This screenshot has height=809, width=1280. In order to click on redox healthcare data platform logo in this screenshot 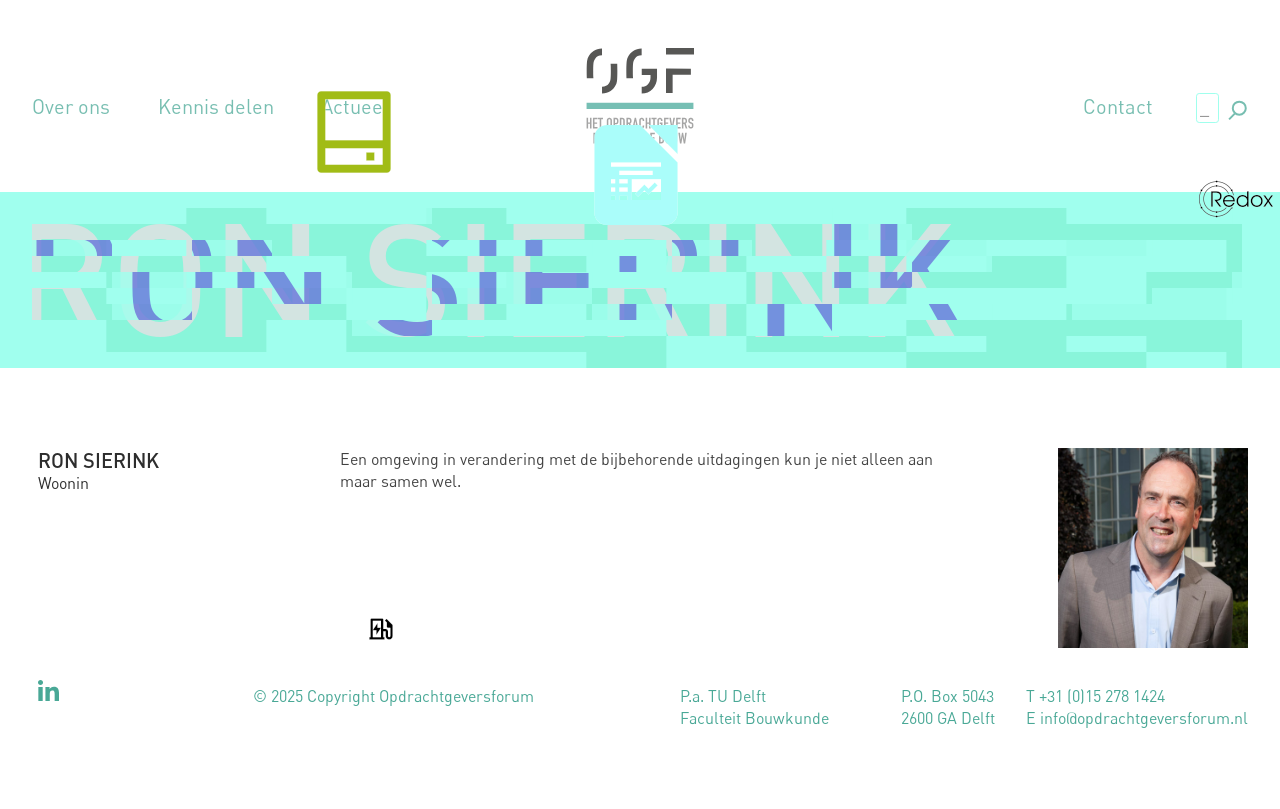, I will do `click(1236, 199)`.